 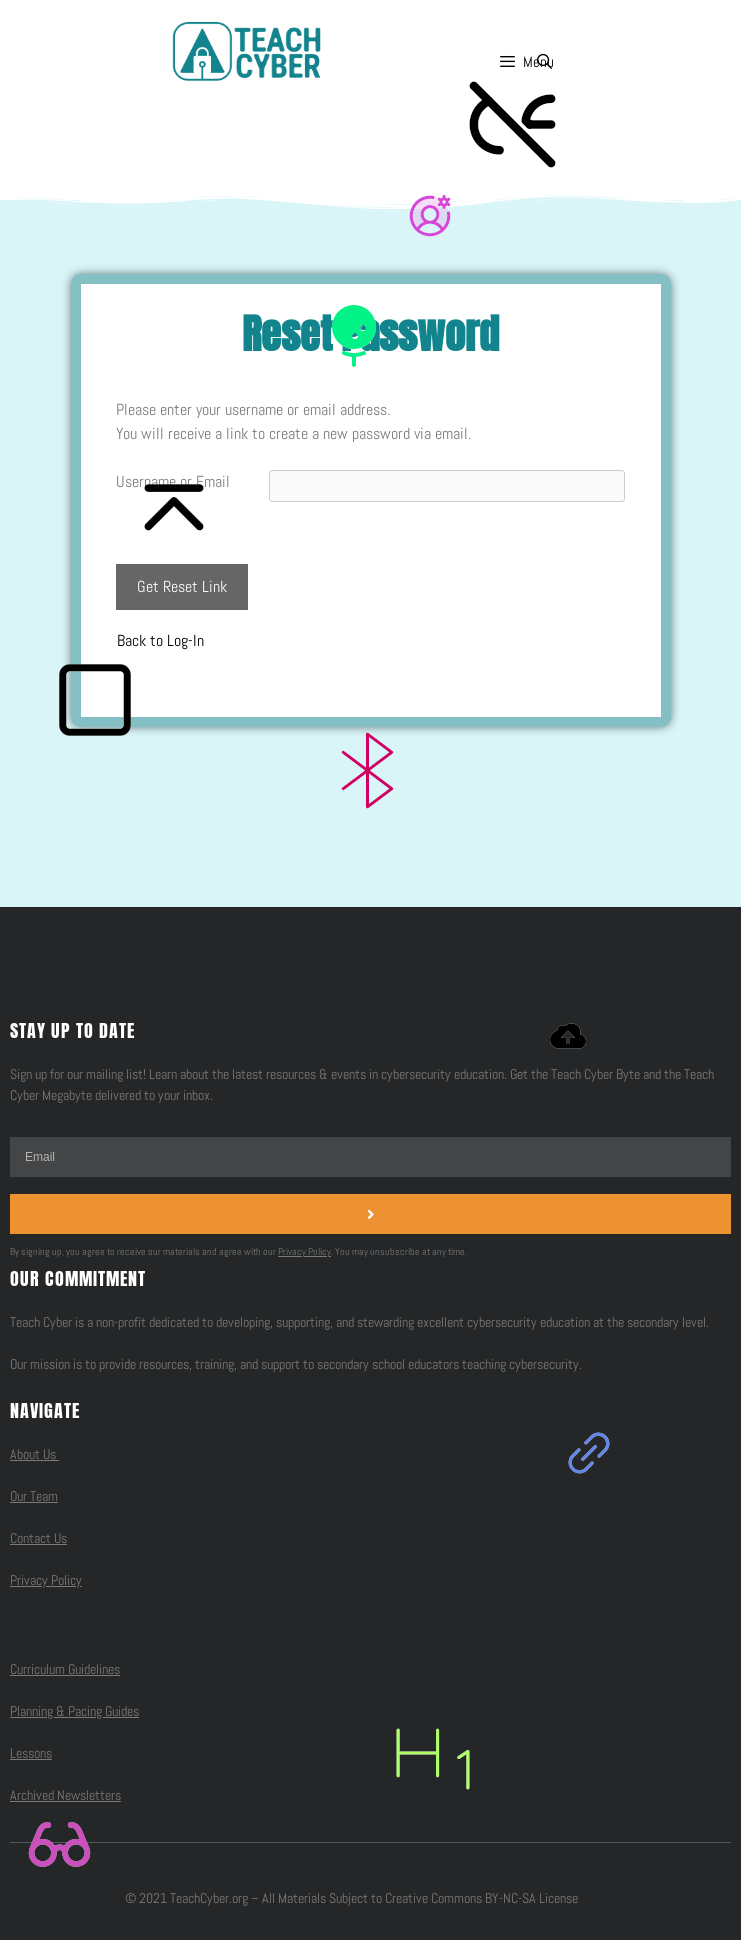 What do you see at coordinates (430, 216) in the screenshot?
I see `access user profile settings` at bounding box center [430, 216].